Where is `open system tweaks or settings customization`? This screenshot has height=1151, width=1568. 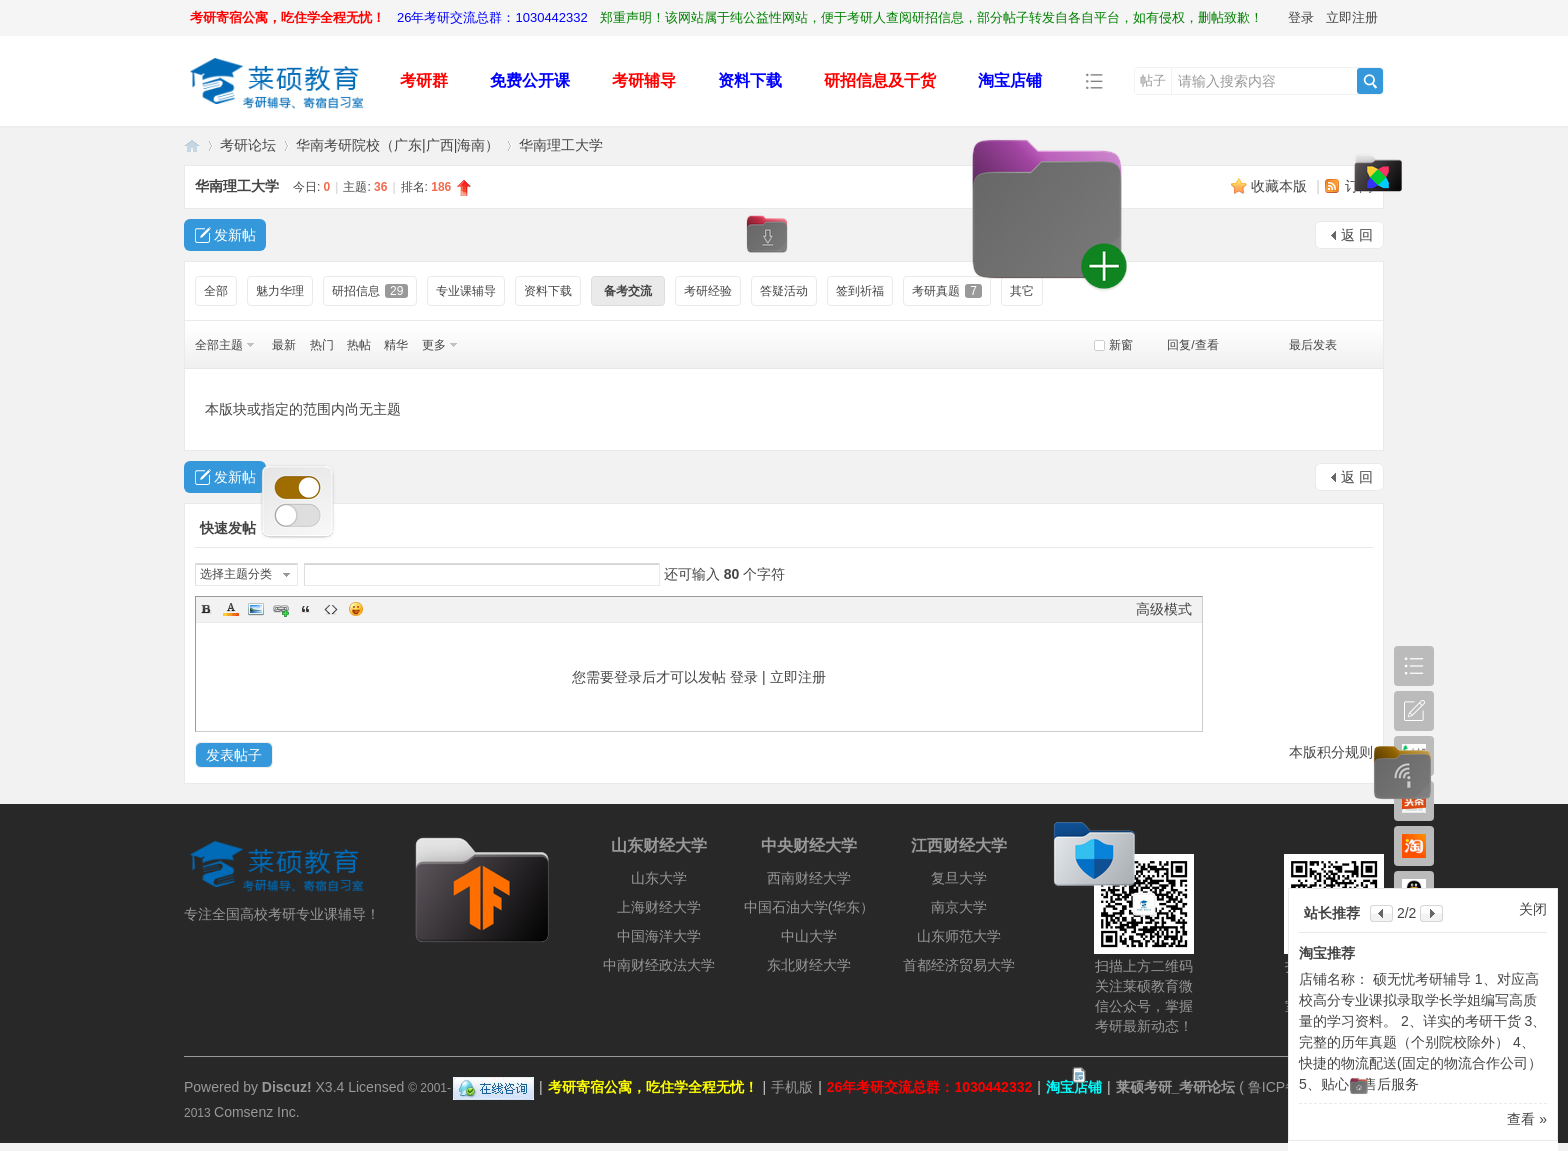 open system tweaks or settings customization is located at coordinates (297, 501).